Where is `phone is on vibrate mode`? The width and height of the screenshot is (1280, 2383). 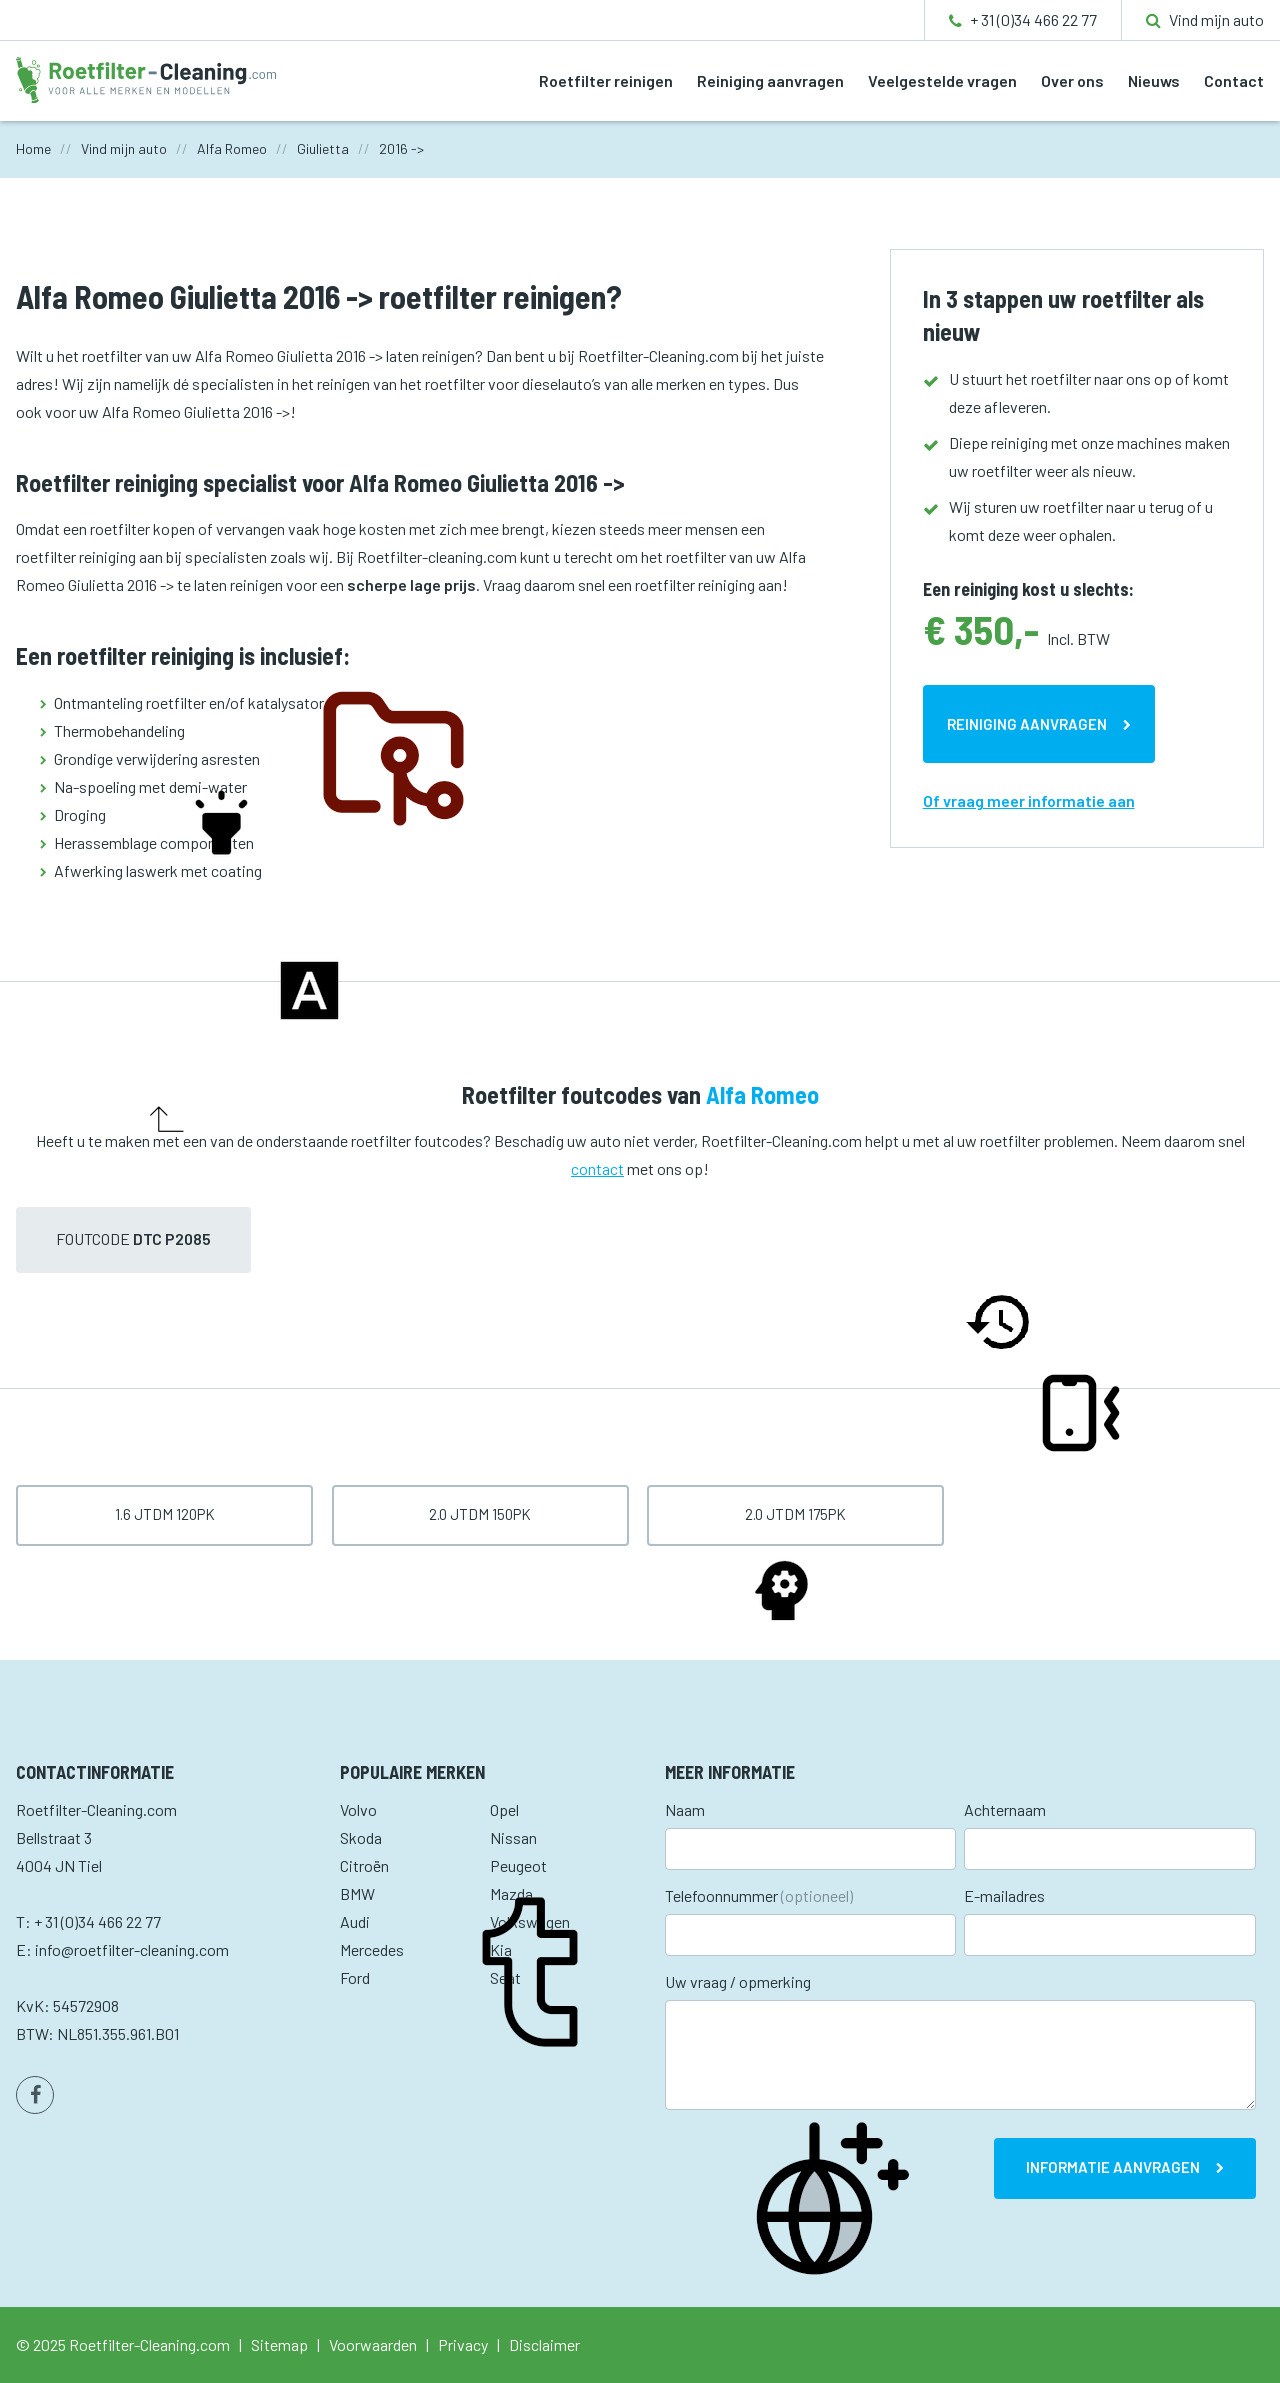 phone is on vibrate mode is located at coordinates (1081, 1413).